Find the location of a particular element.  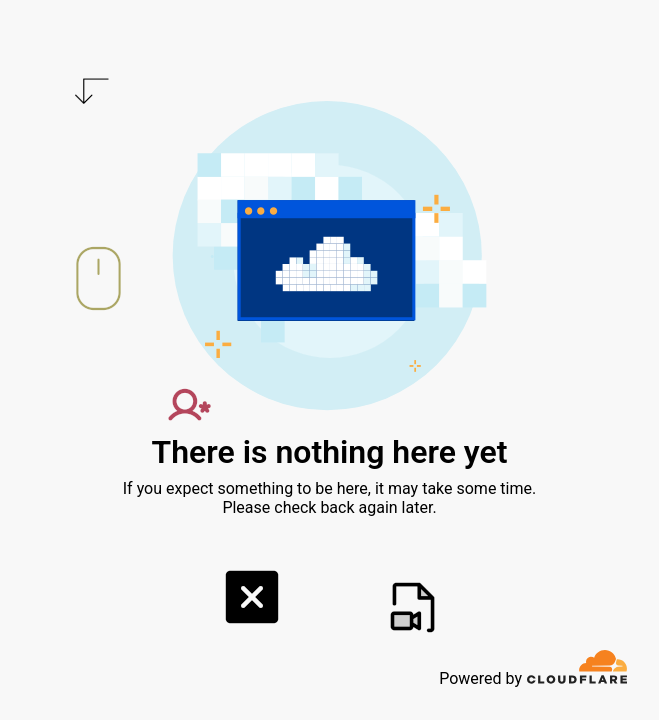

access user settings is located at coordinates (189, 406).